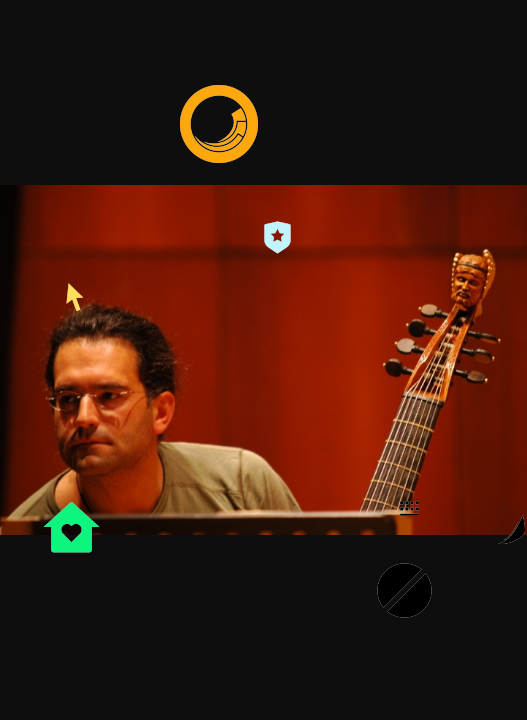 Image resolution: width=527 pixels, height=720 pixels. I want to click on indicates premium or verified security status, so click(277, 237).